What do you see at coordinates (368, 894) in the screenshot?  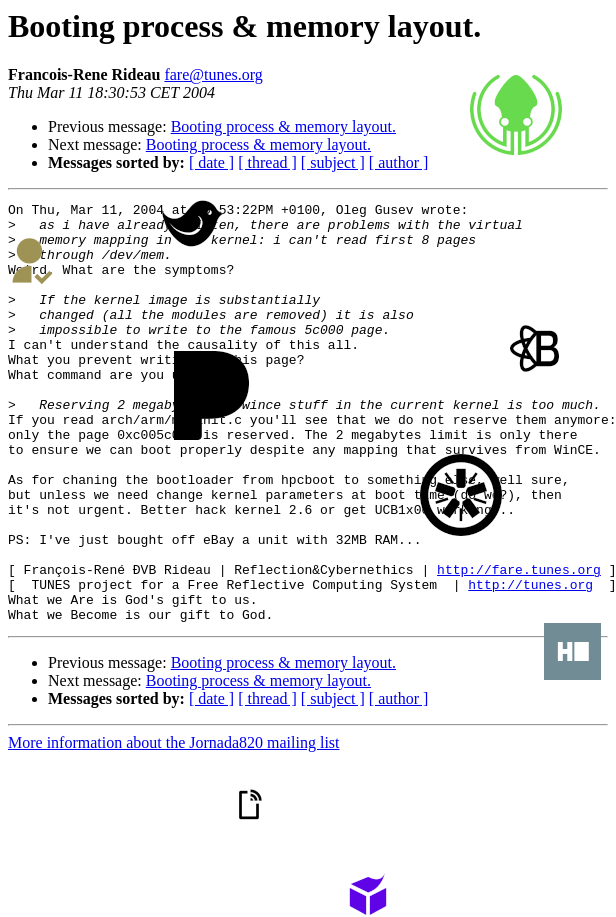 I see `semantic web technology or linked data services` at bounding box center [368, 894].